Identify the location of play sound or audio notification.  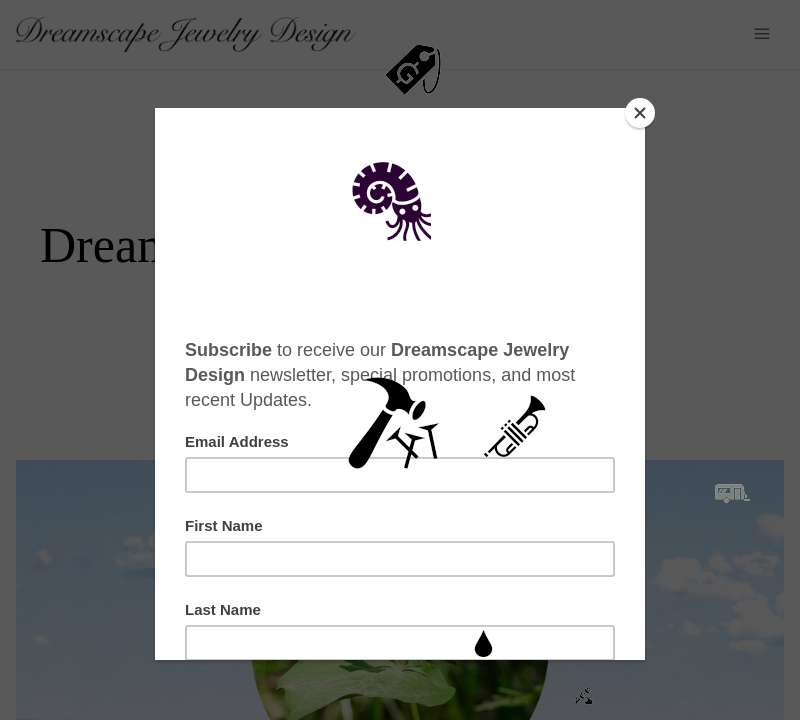
(514, 426).